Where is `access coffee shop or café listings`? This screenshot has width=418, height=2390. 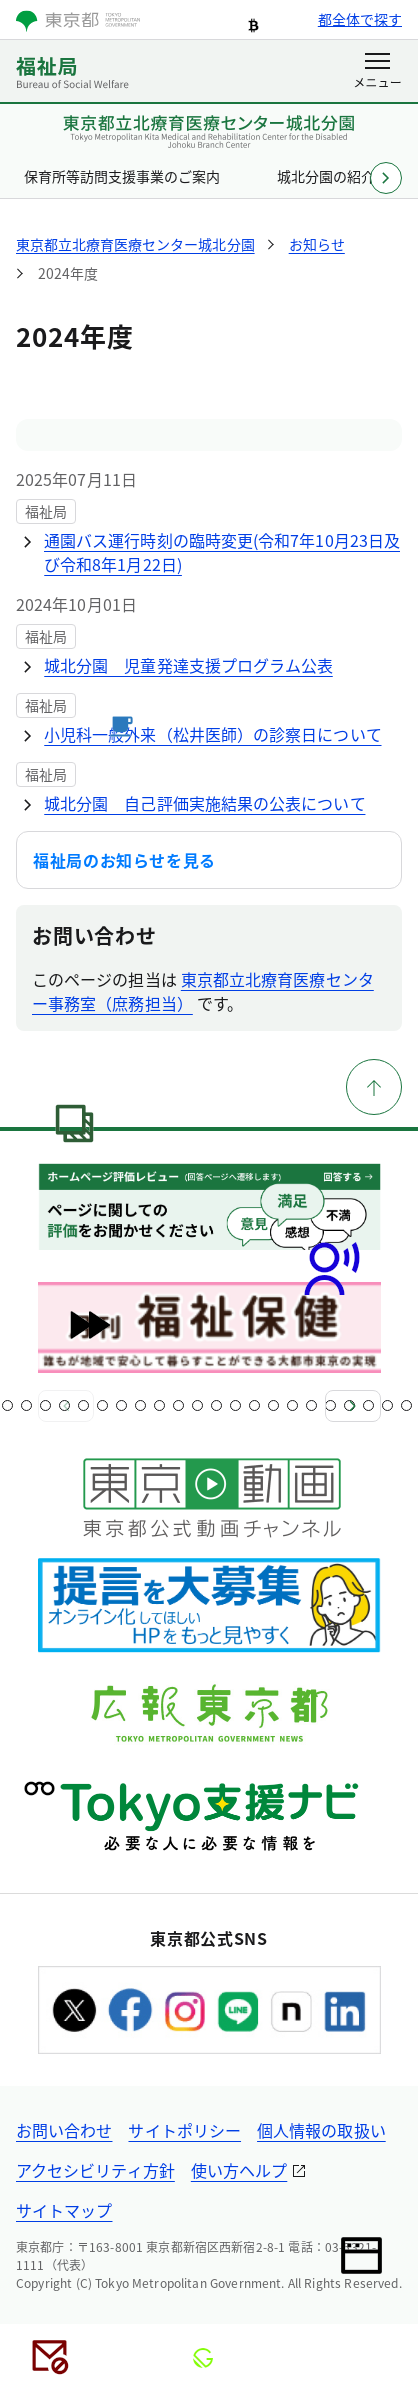
access coffee shop or café listings is located at coordinates (121, 726).